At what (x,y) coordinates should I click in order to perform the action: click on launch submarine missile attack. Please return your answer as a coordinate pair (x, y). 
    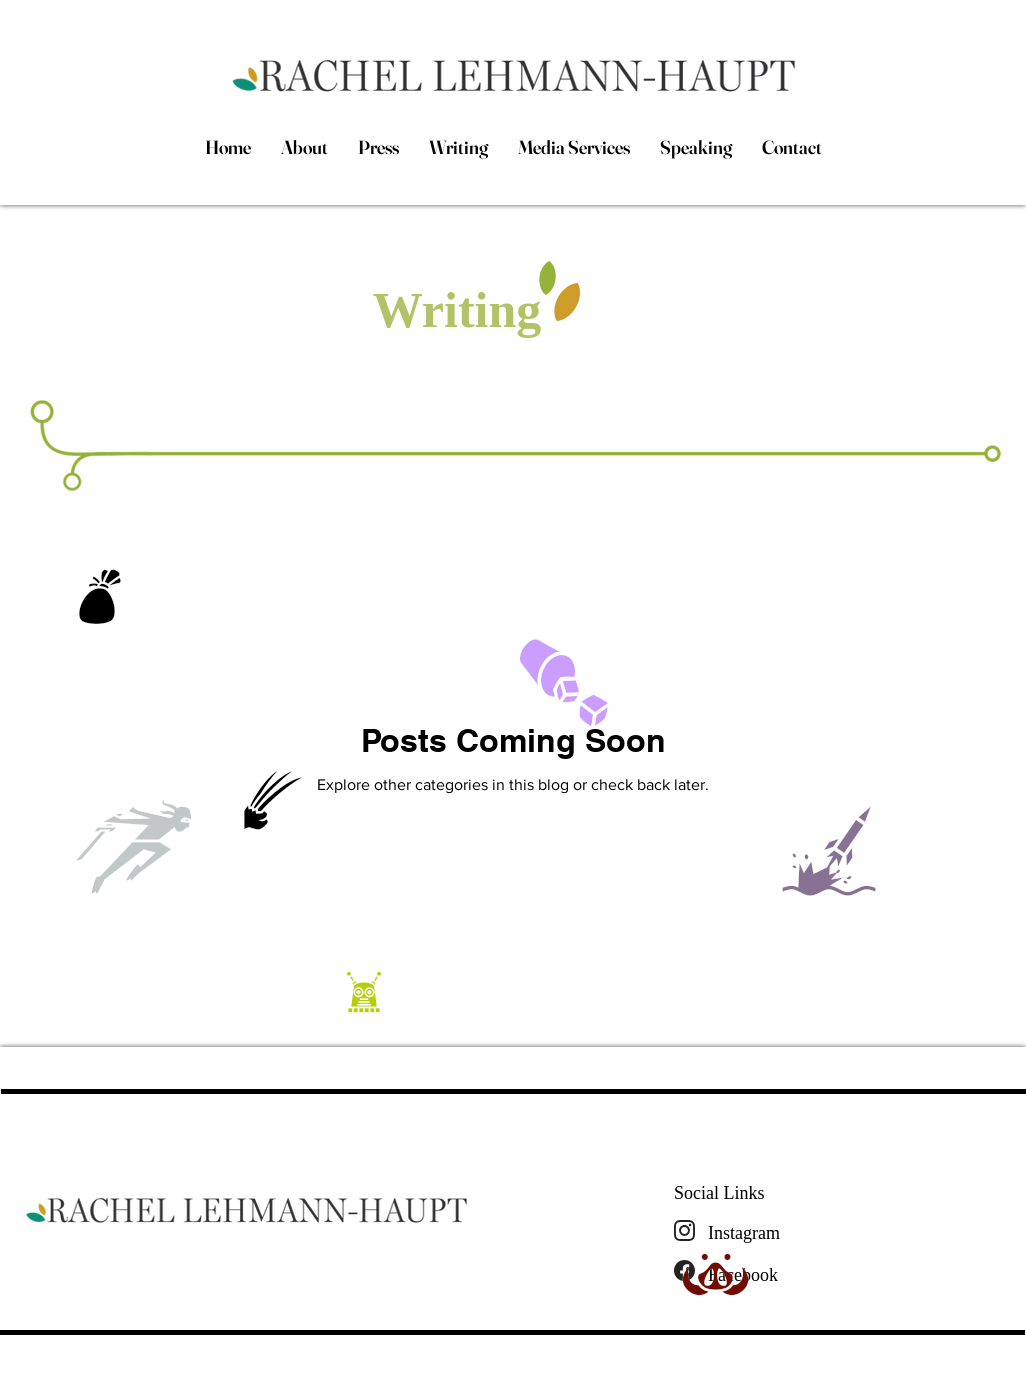
    Looking at the image, I should click on (829, 851).